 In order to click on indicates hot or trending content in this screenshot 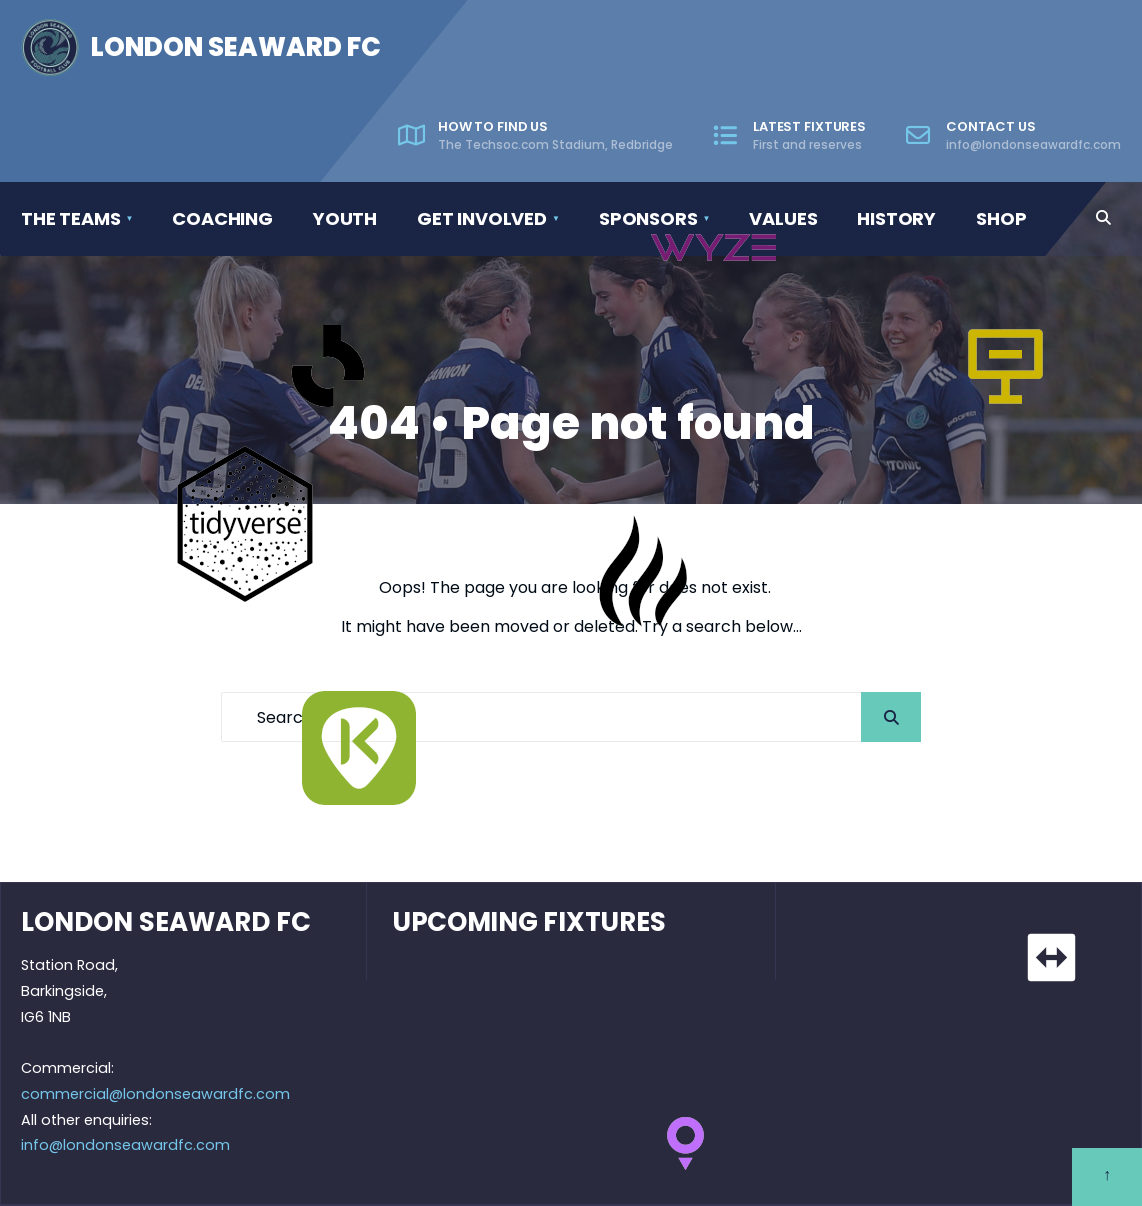, I will do `click(644, 573)`.